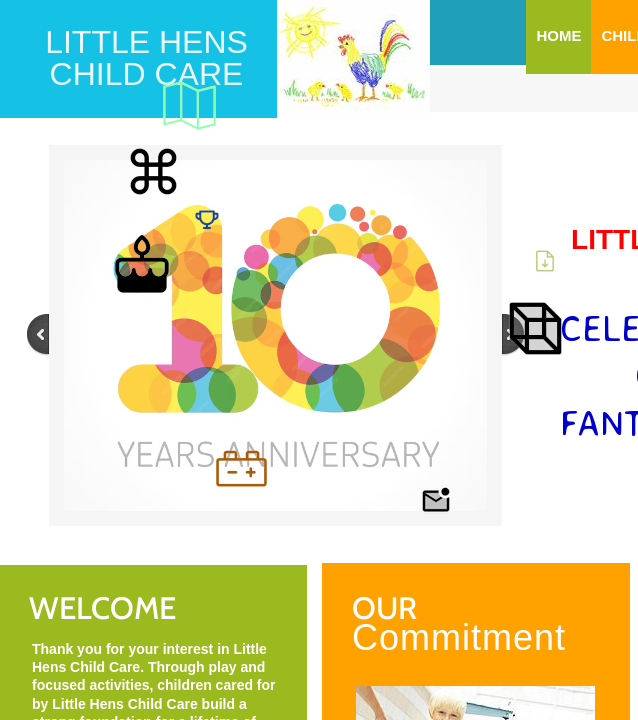 The image size is (638, 720). What do you see at coordinates (436, 501) in the screenshot?
I see `indicates an unread email message` at bounding box center [436, 501].